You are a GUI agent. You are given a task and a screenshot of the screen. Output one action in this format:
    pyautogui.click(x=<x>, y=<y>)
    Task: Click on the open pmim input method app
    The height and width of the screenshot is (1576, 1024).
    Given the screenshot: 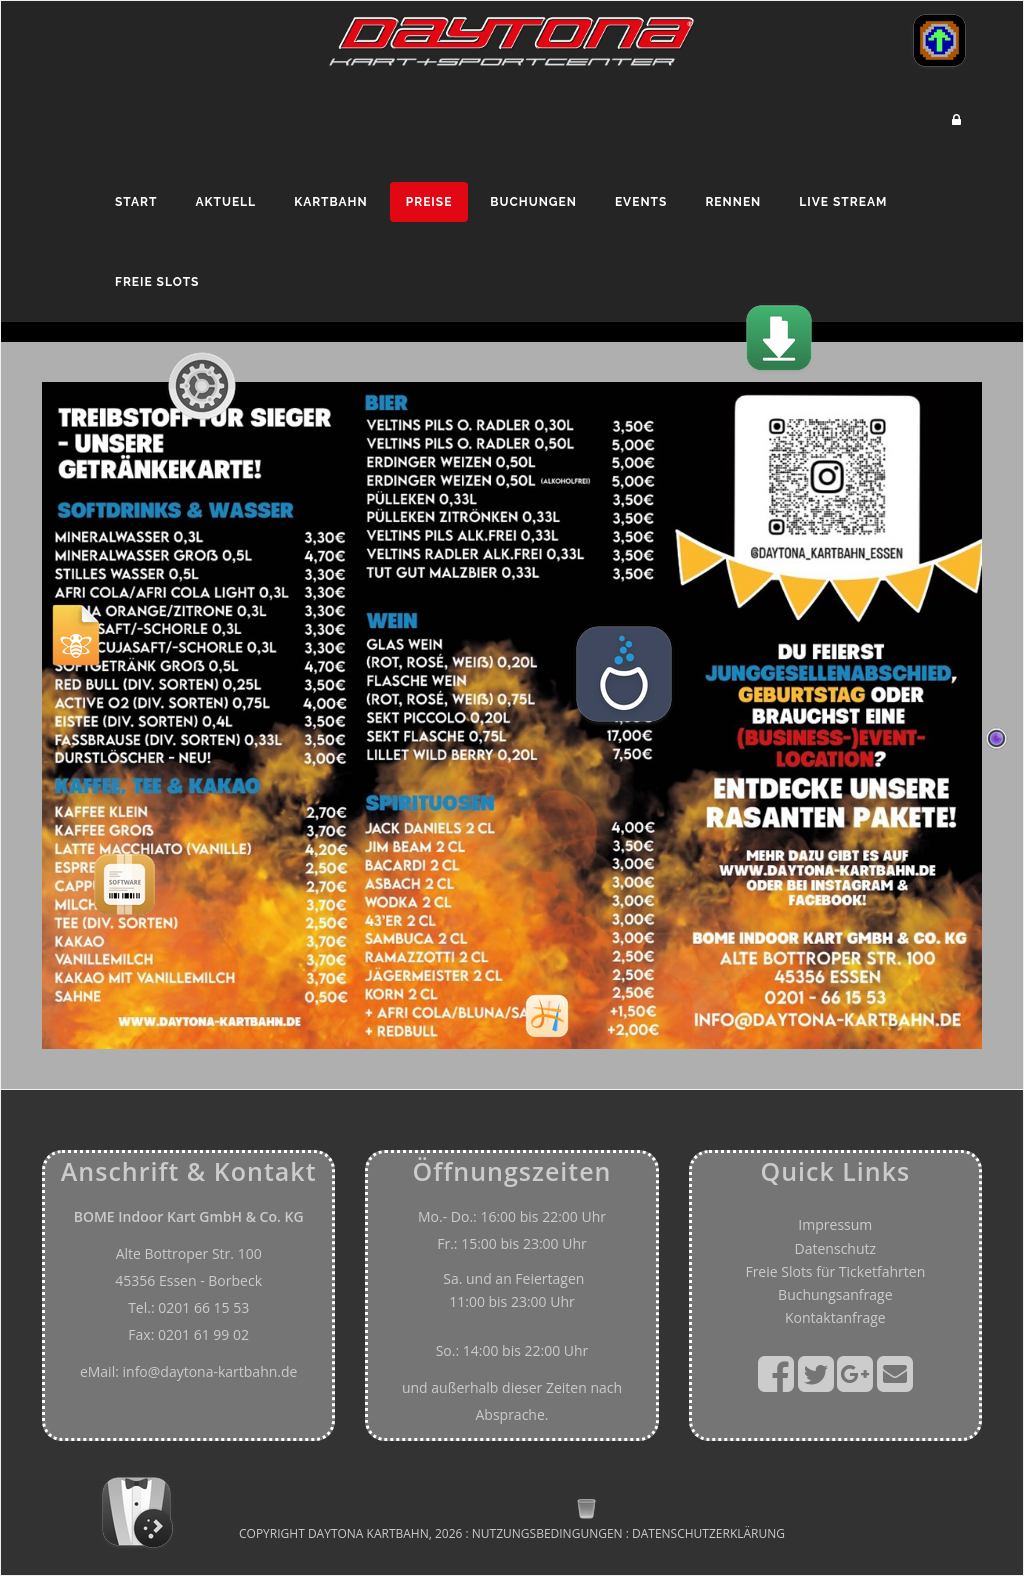 What is the action you would take?
    pyautogui.click(x=547, y=1016)
    